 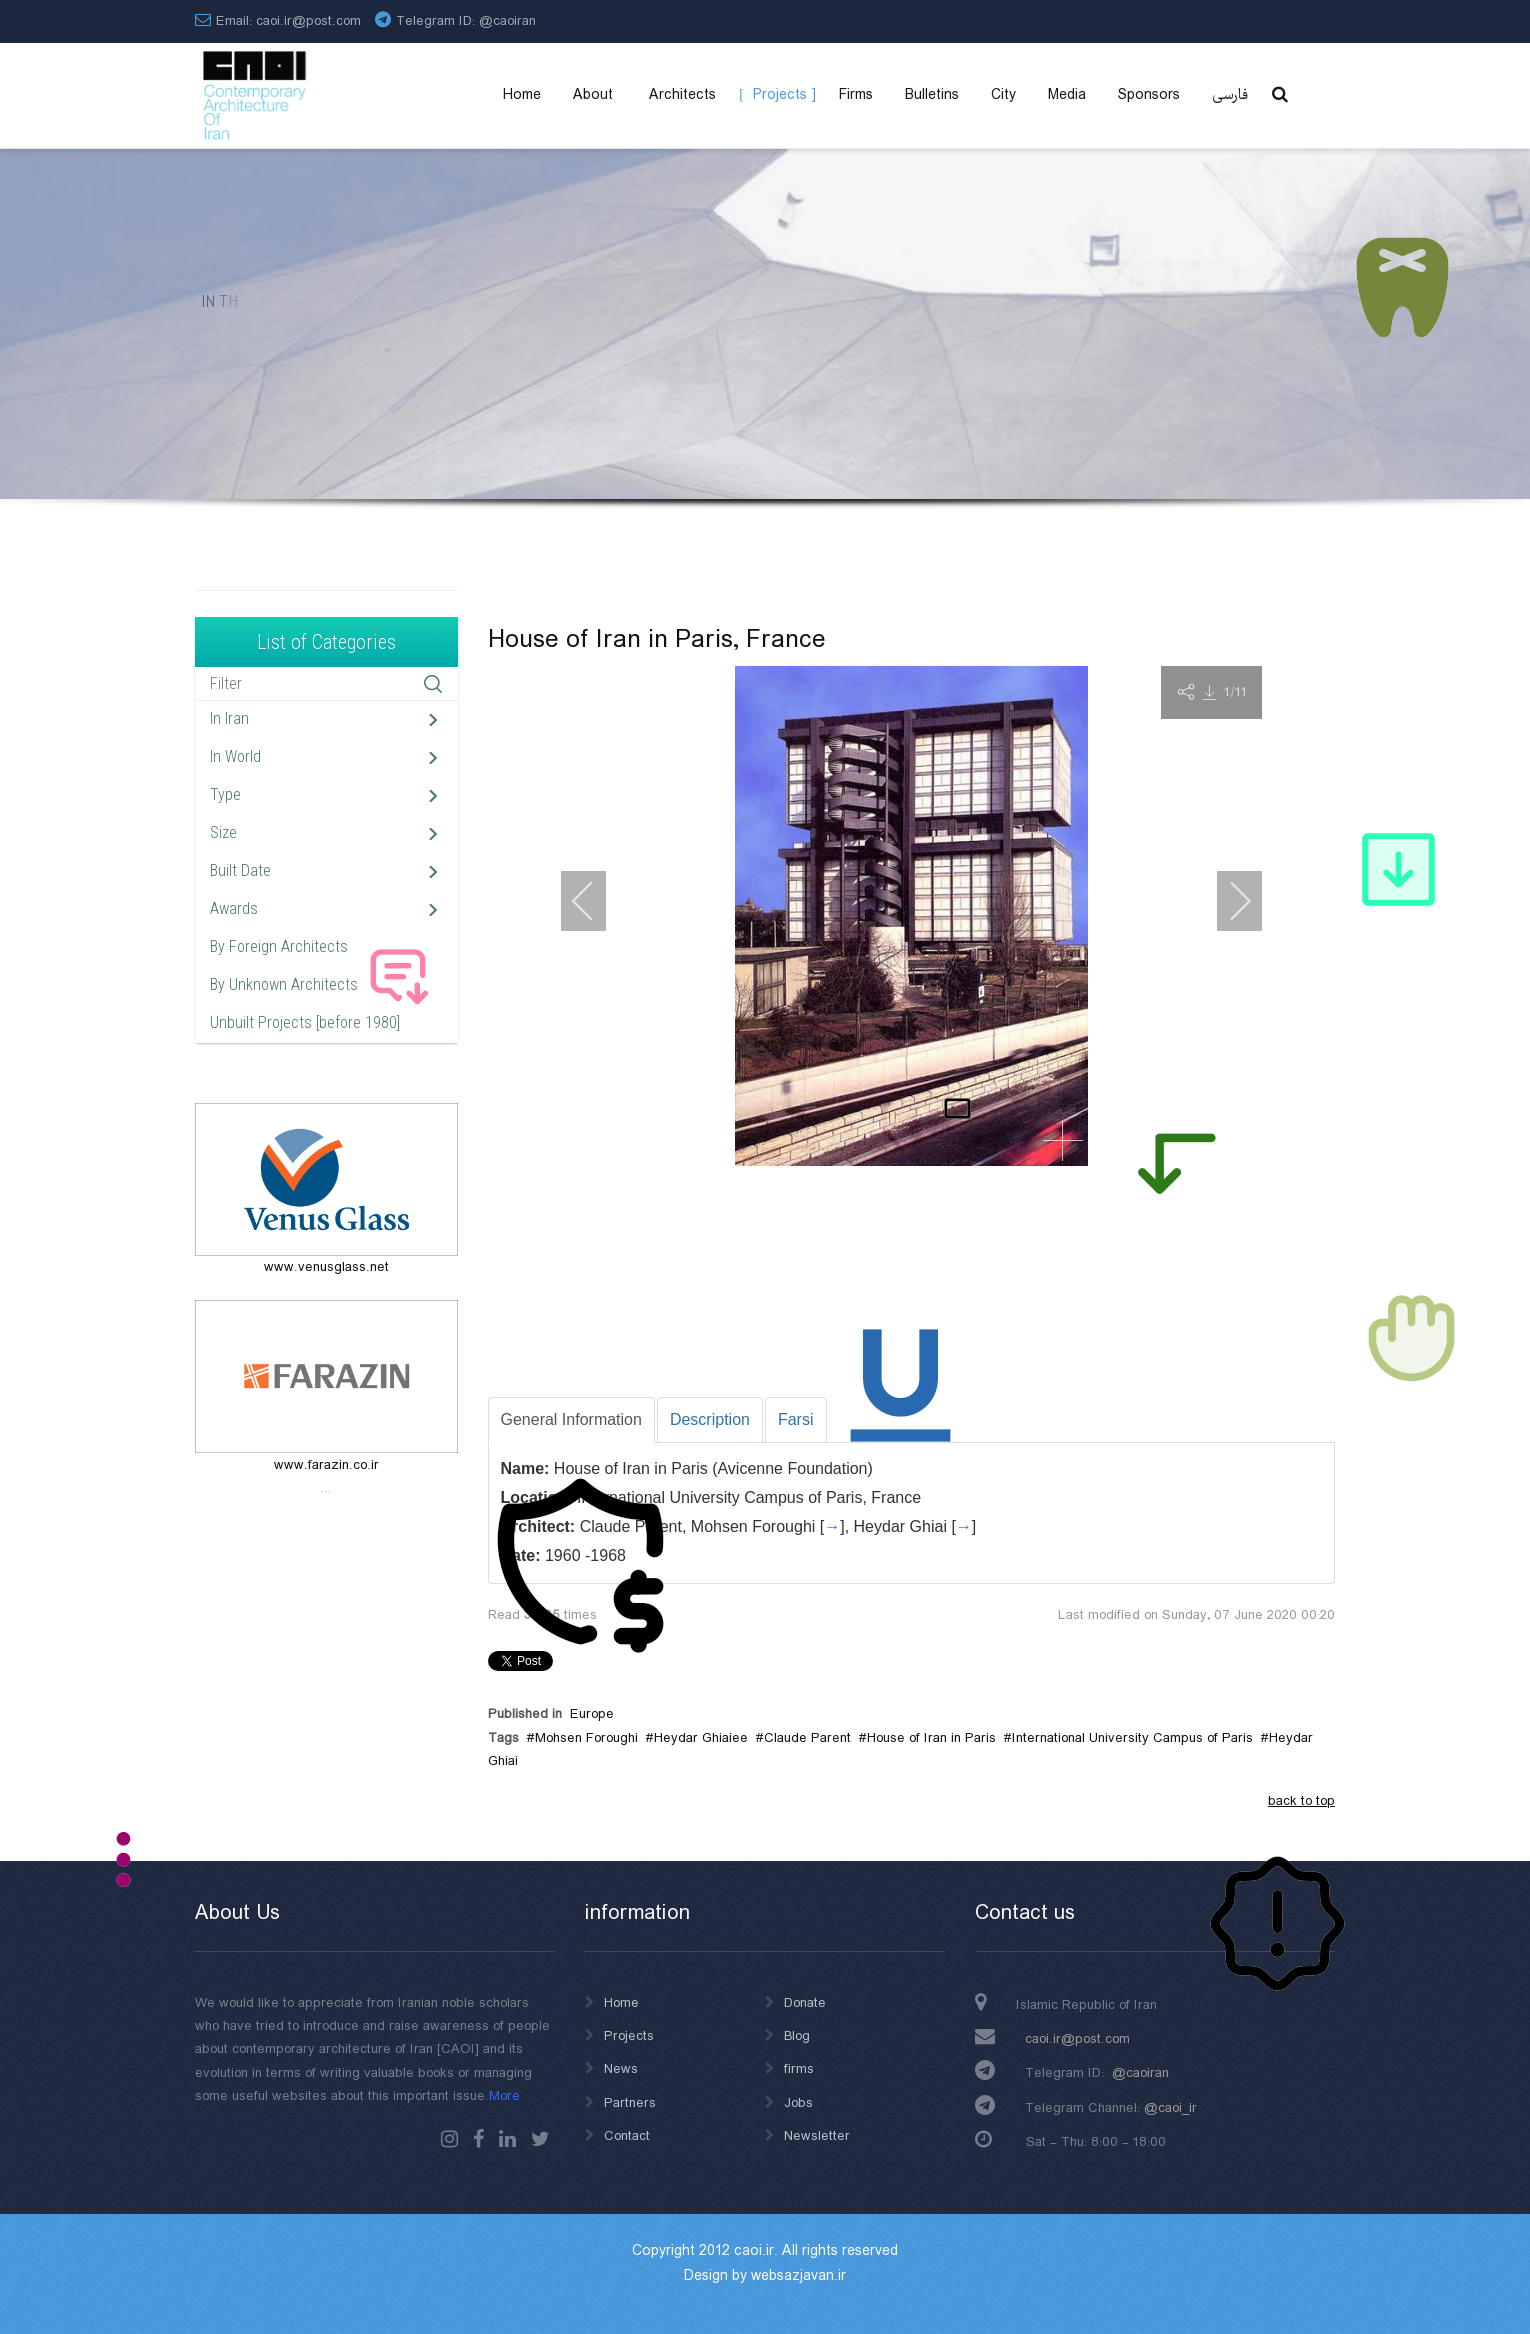 What do you see at coordinates (900, 1385) in the screenshot?
I see `apply underline formatting to selected text` at bounding box center [900, 1385].